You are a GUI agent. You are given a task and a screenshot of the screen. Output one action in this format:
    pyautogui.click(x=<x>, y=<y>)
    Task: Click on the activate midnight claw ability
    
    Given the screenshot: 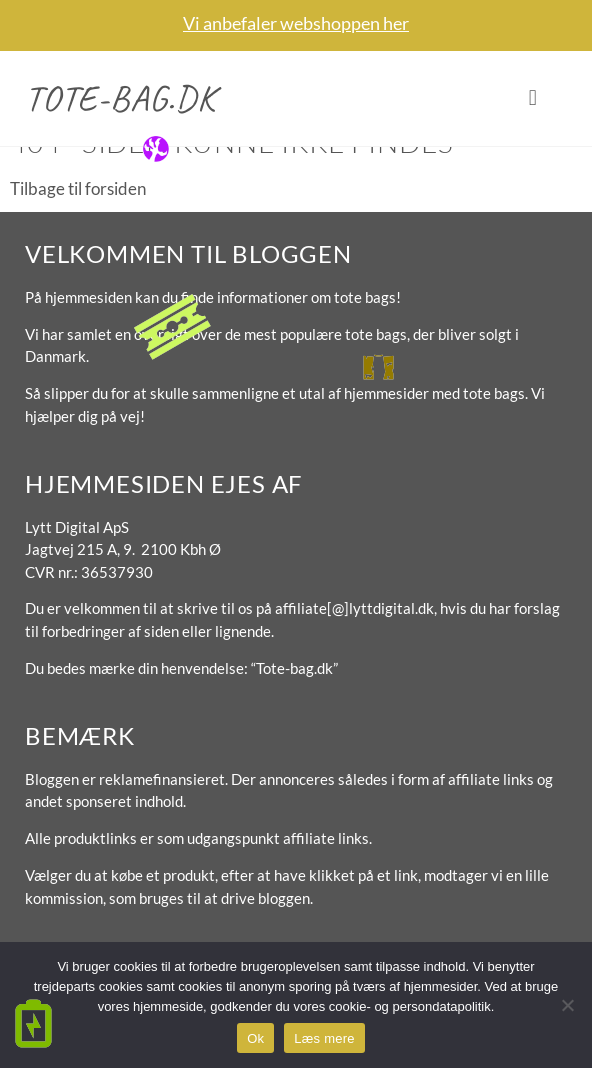 What is the action you would take?
    pyautogui.click(x=156, y=149)
    